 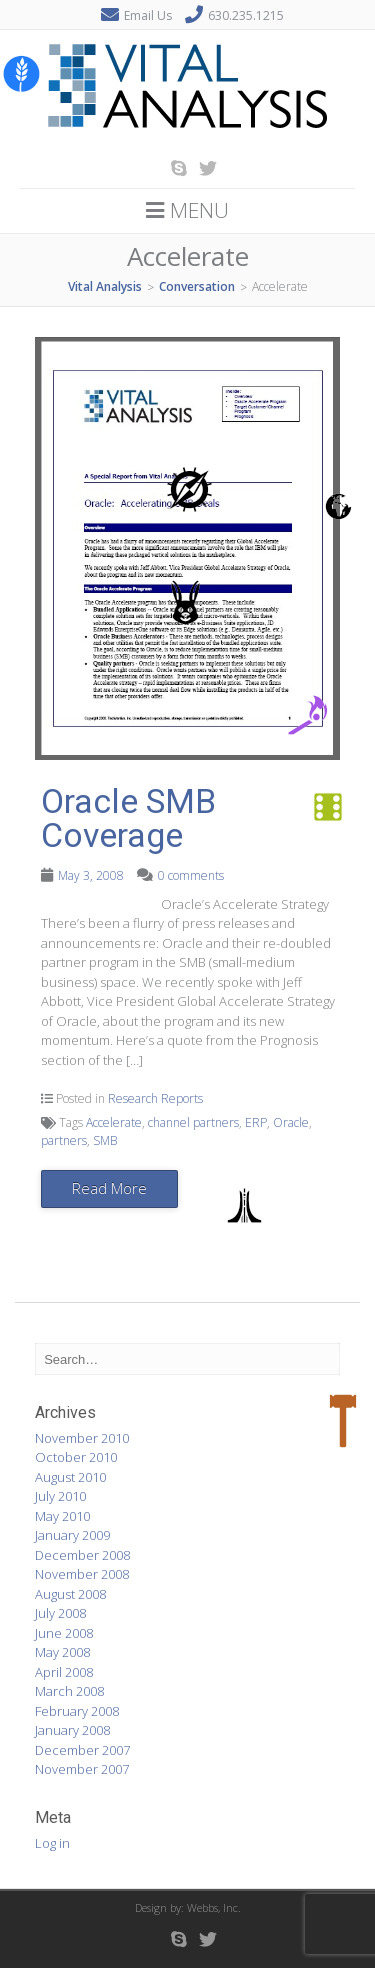 I want to click on activate trample ability in a card game, so click(x=343, y=1421).